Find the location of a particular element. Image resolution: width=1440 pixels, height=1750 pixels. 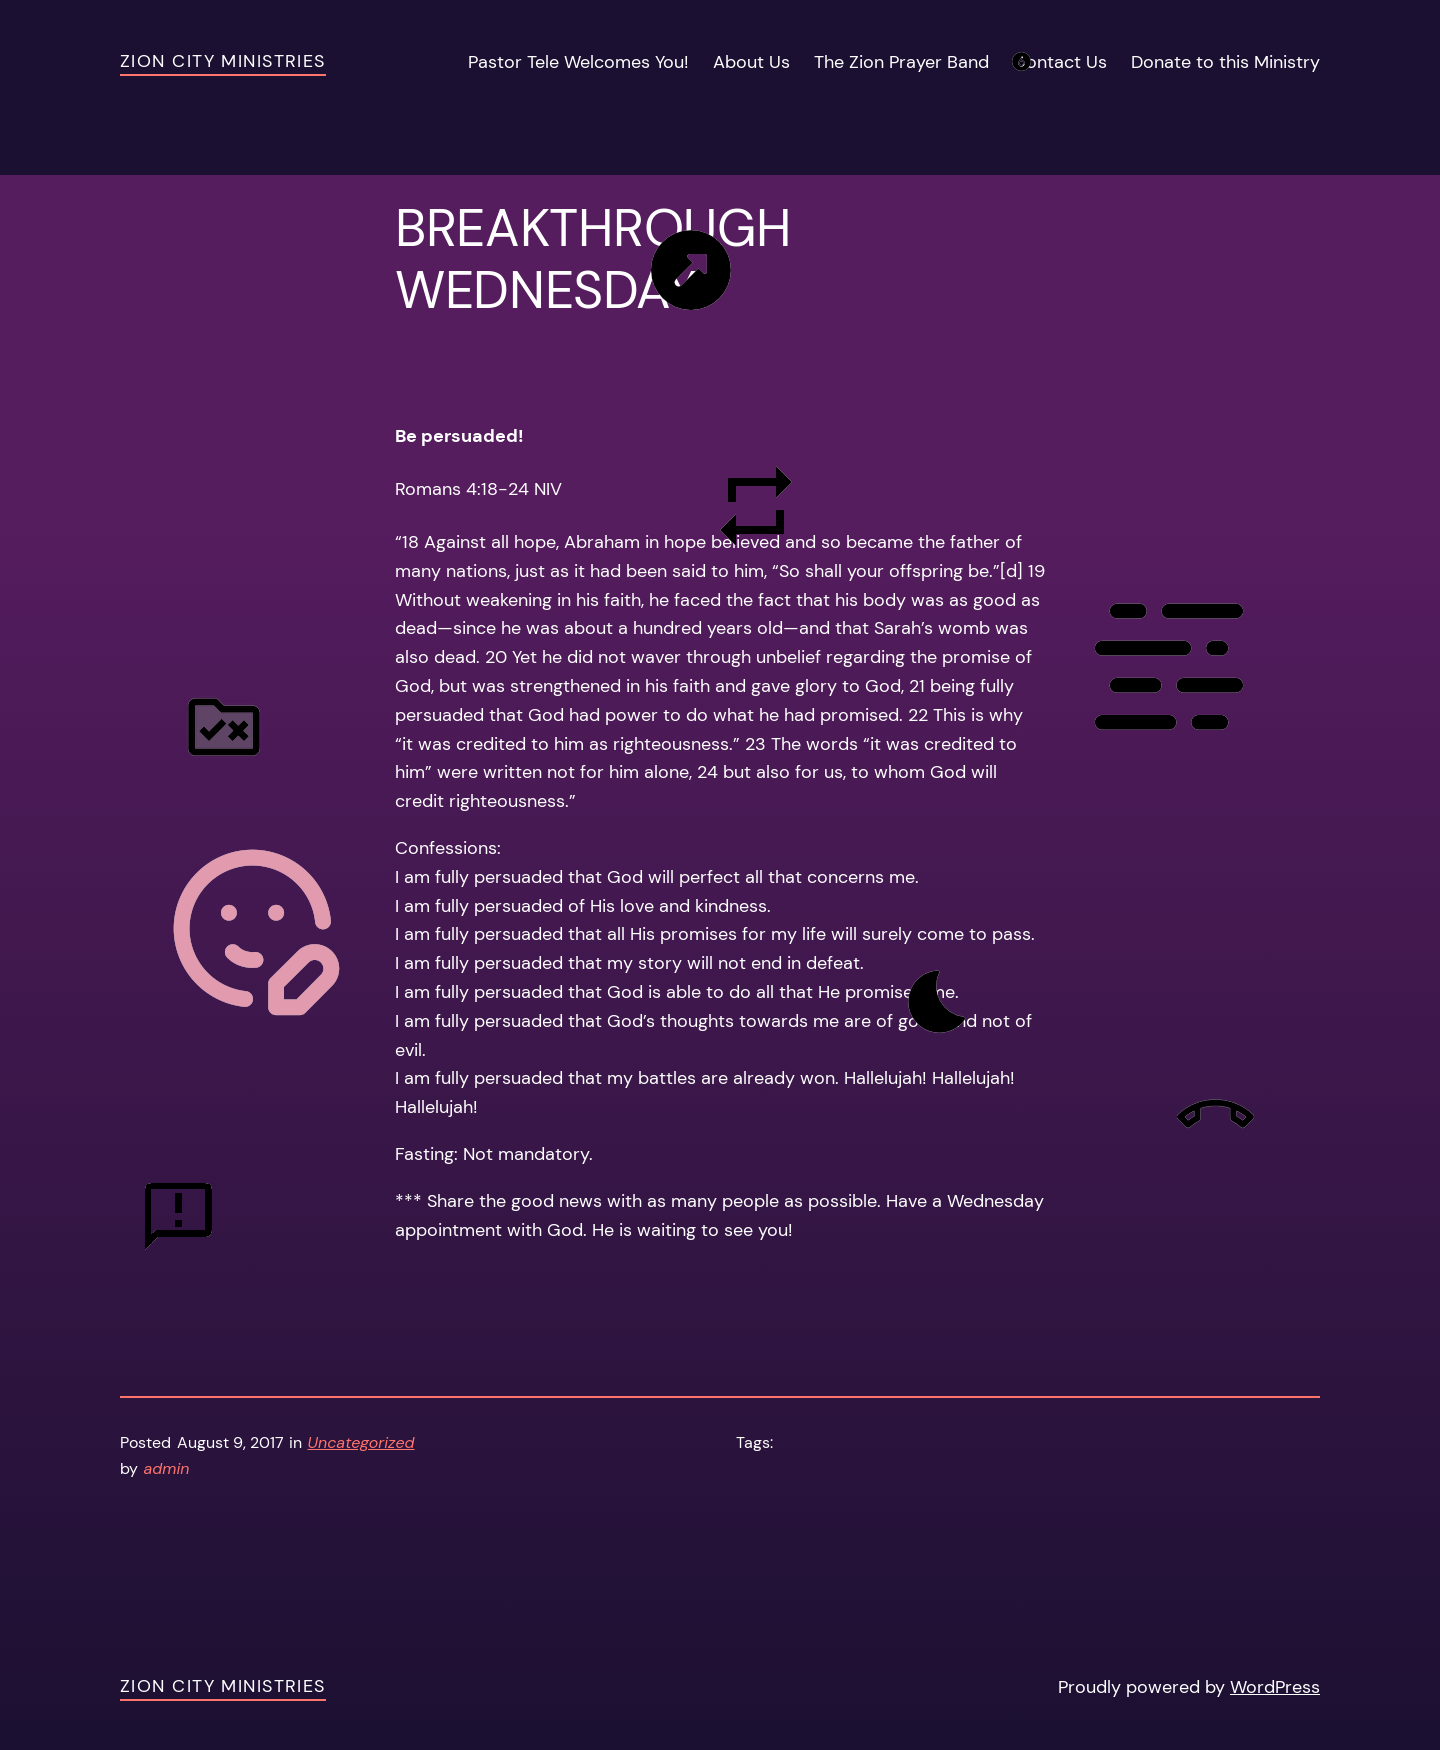

end the current phone call is located at coordinates (1215, 1115).